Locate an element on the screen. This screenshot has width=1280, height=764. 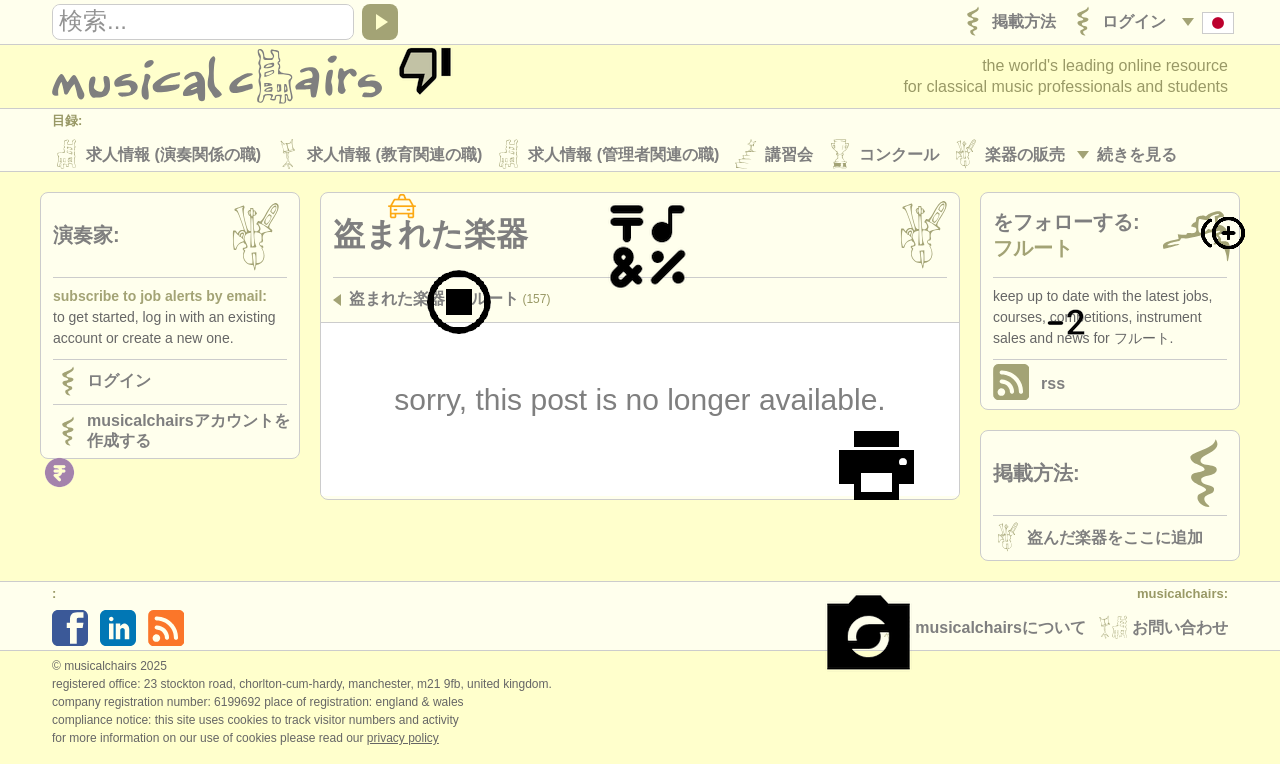
indicates Indian rupee currency or payment is located at coordinates (59, 472).